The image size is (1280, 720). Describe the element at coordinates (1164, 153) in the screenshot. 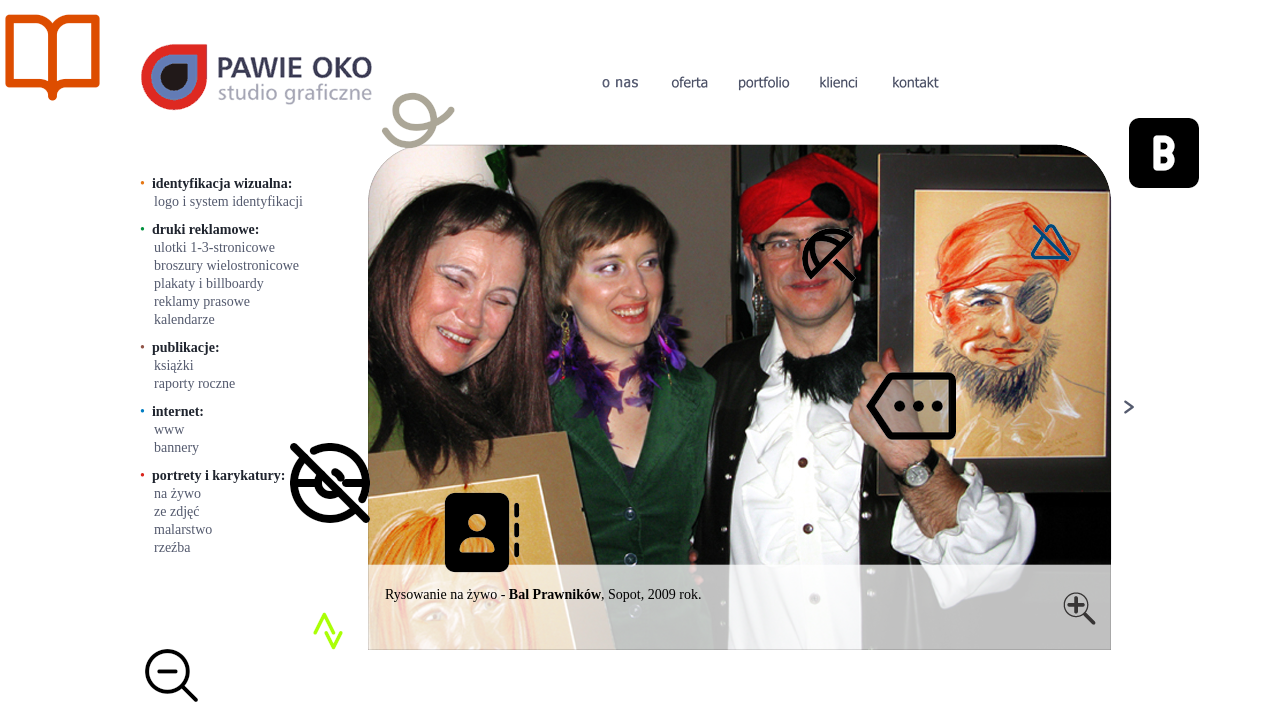

I see `apply bold formatting to text` at that location.